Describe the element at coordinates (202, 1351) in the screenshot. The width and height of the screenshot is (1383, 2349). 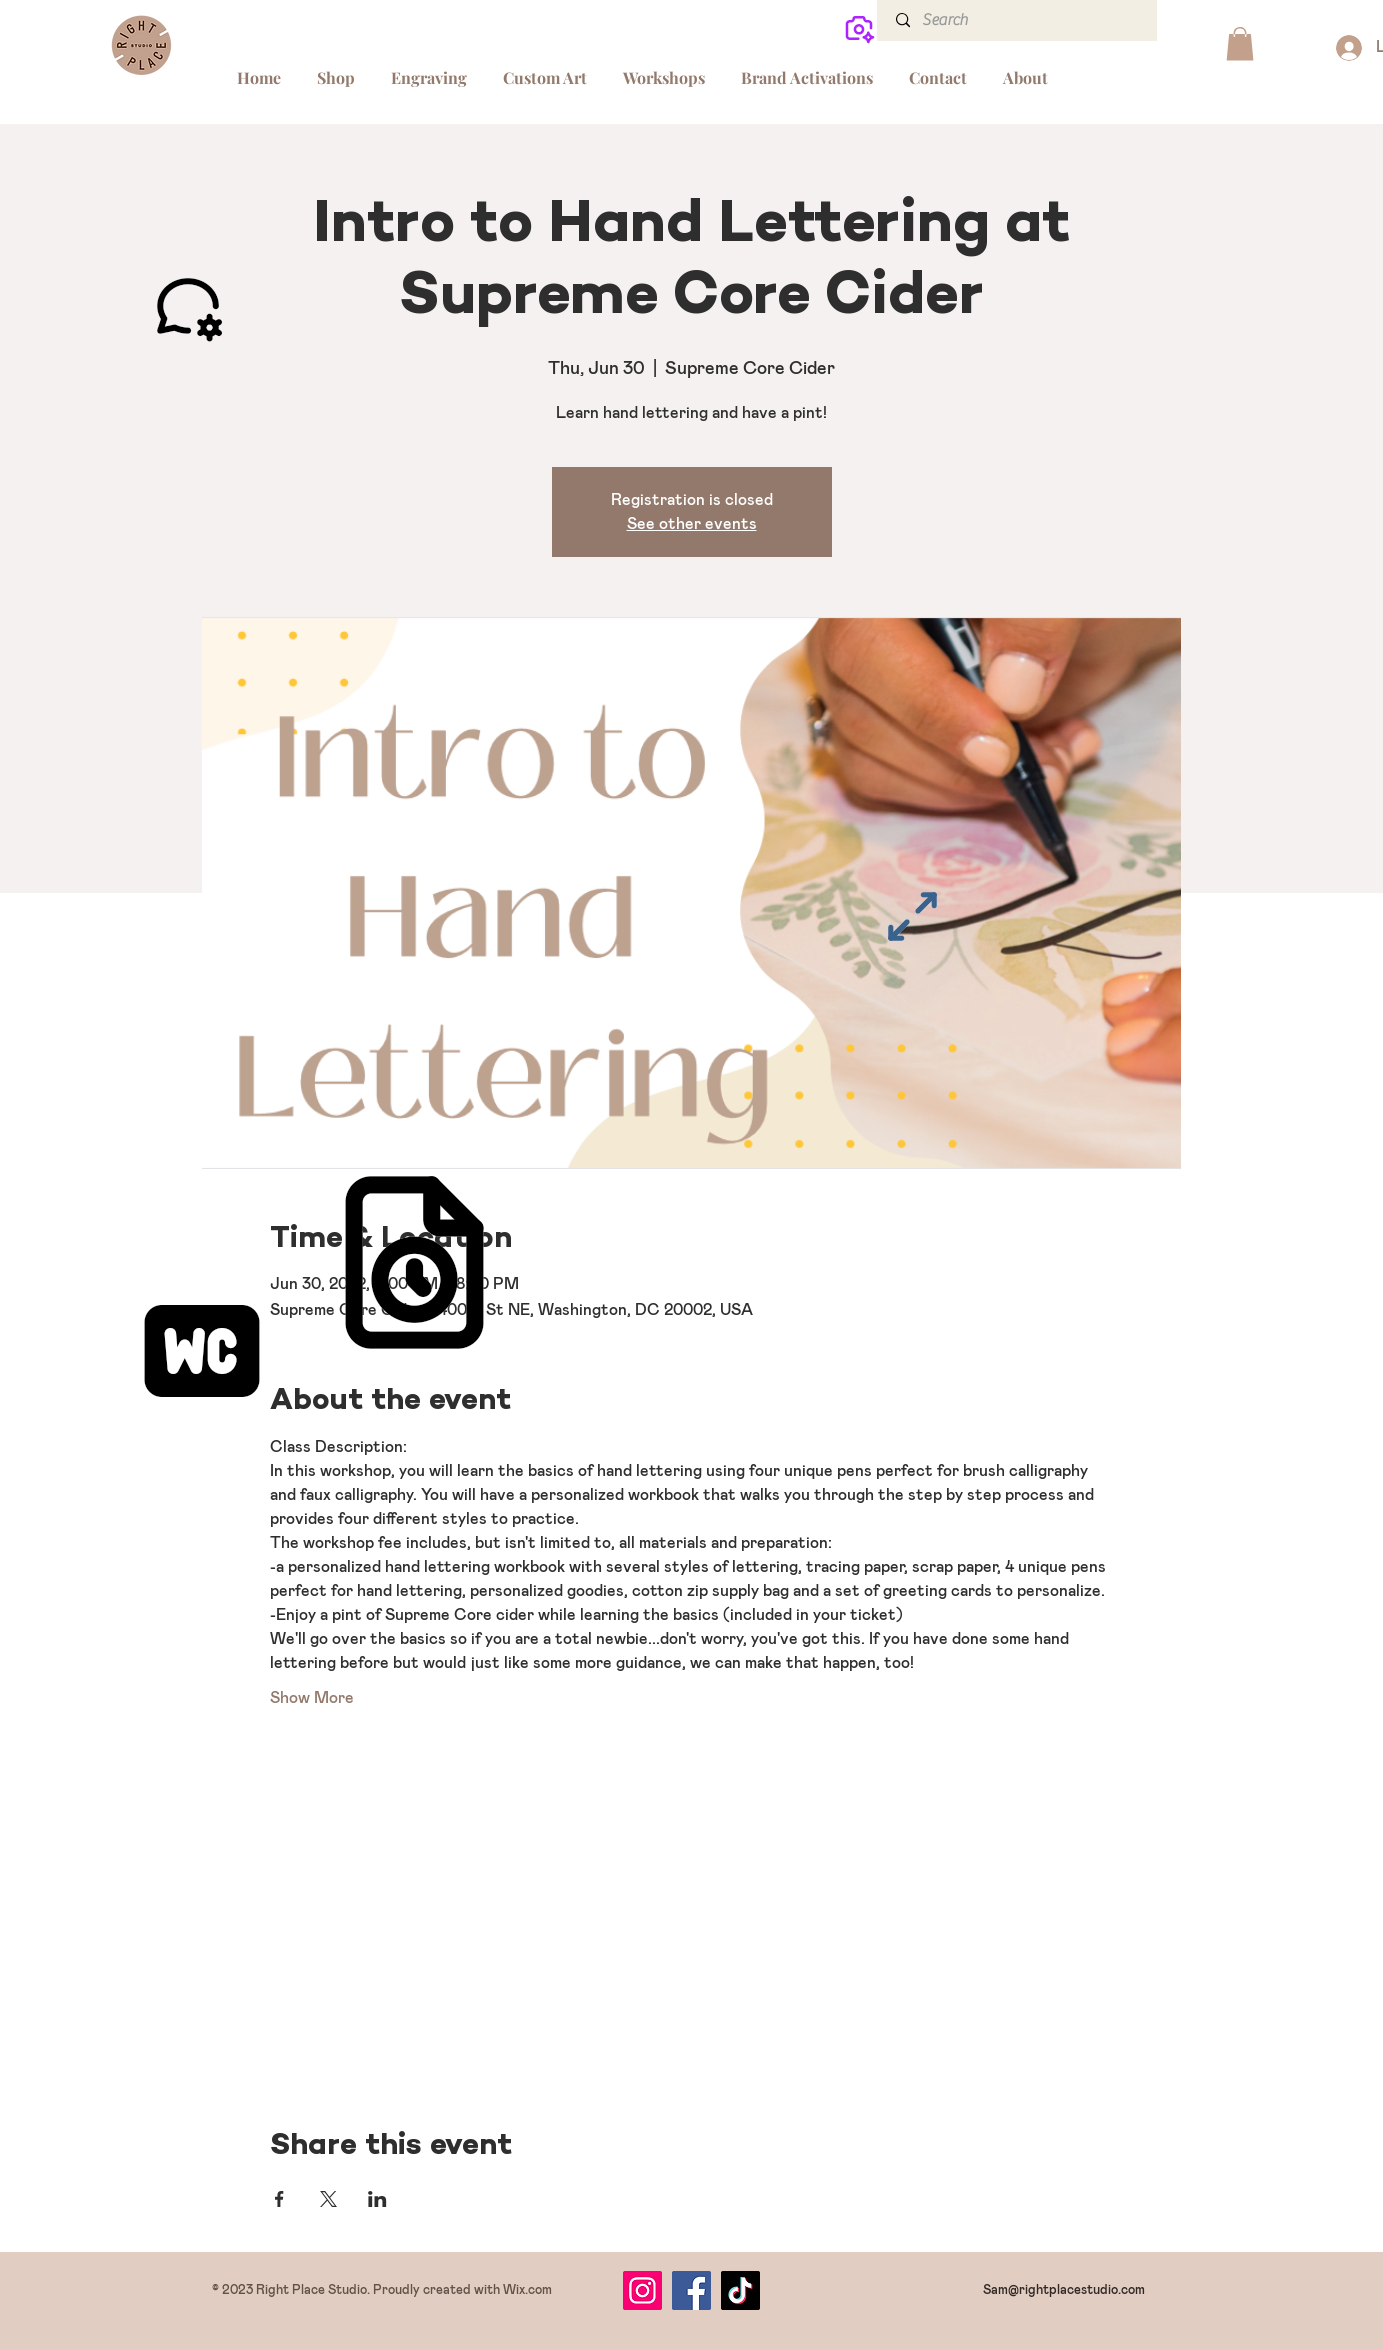
I see `indicates restroom or toilet facility nearby` at that location.